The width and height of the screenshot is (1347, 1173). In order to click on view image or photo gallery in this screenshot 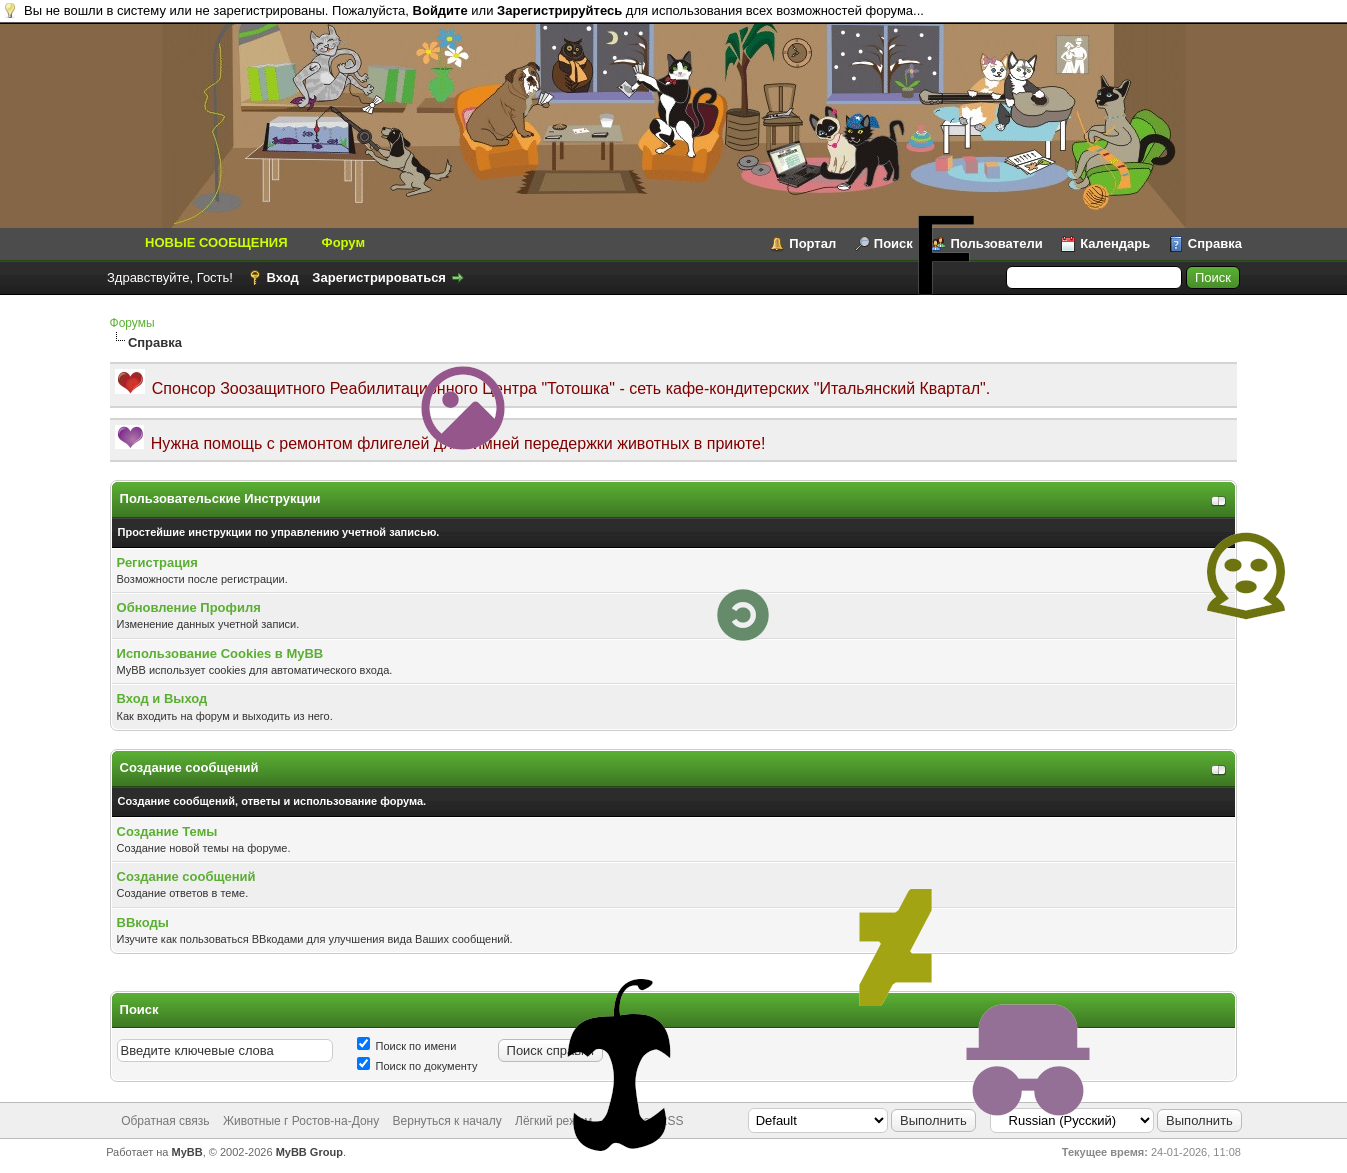, I will do `click(463, 408)`.